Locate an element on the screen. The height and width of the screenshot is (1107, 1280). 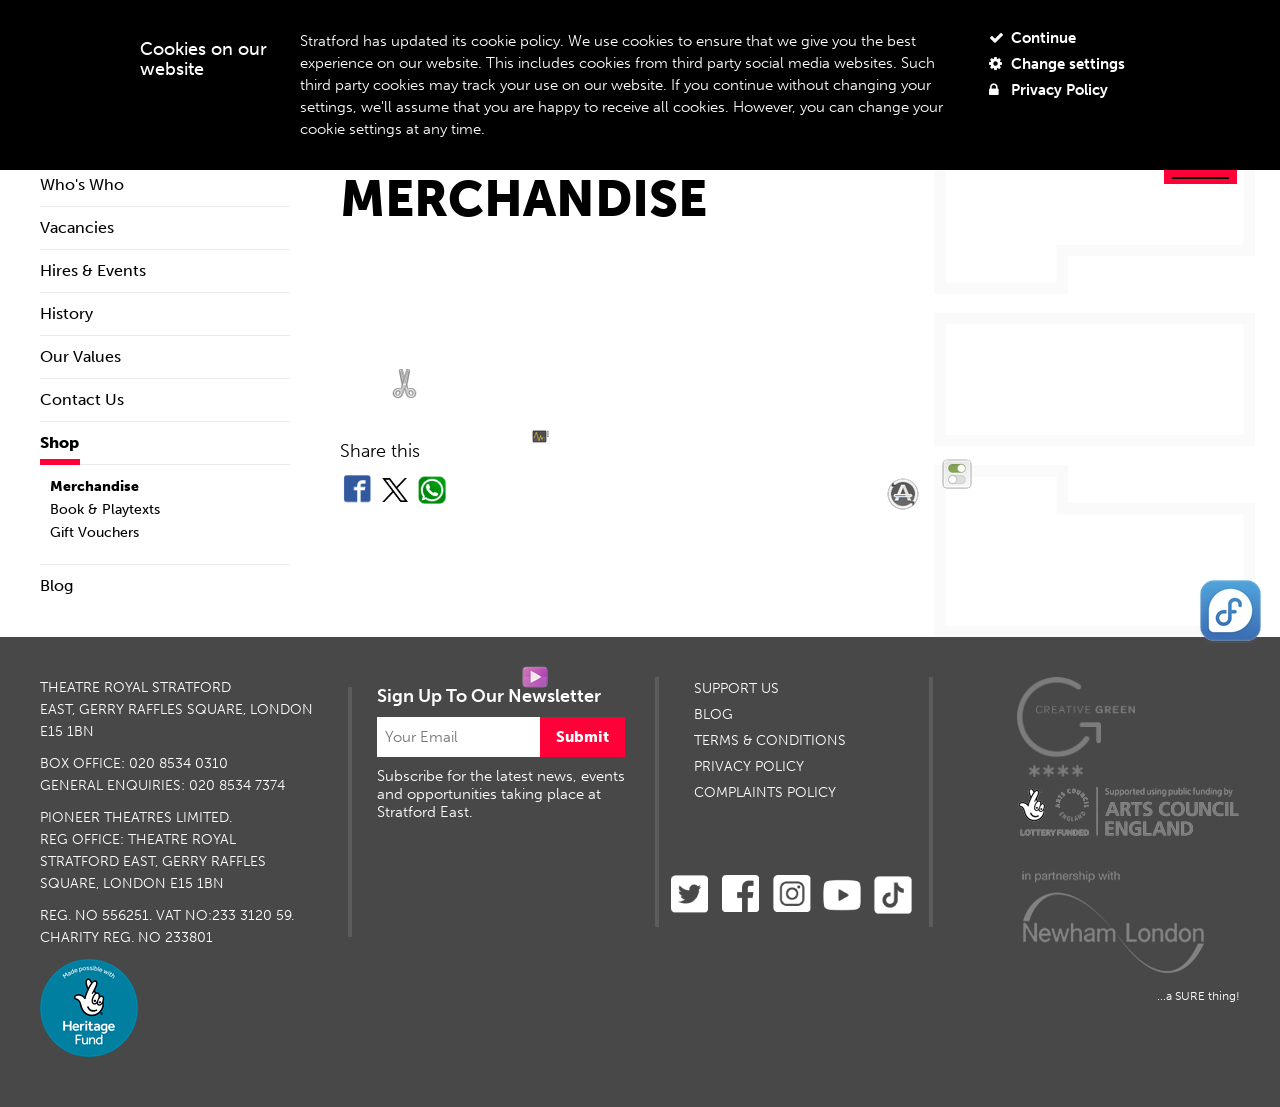
open gnome tweaks to customize system settings is located at coordinates (957, 474).